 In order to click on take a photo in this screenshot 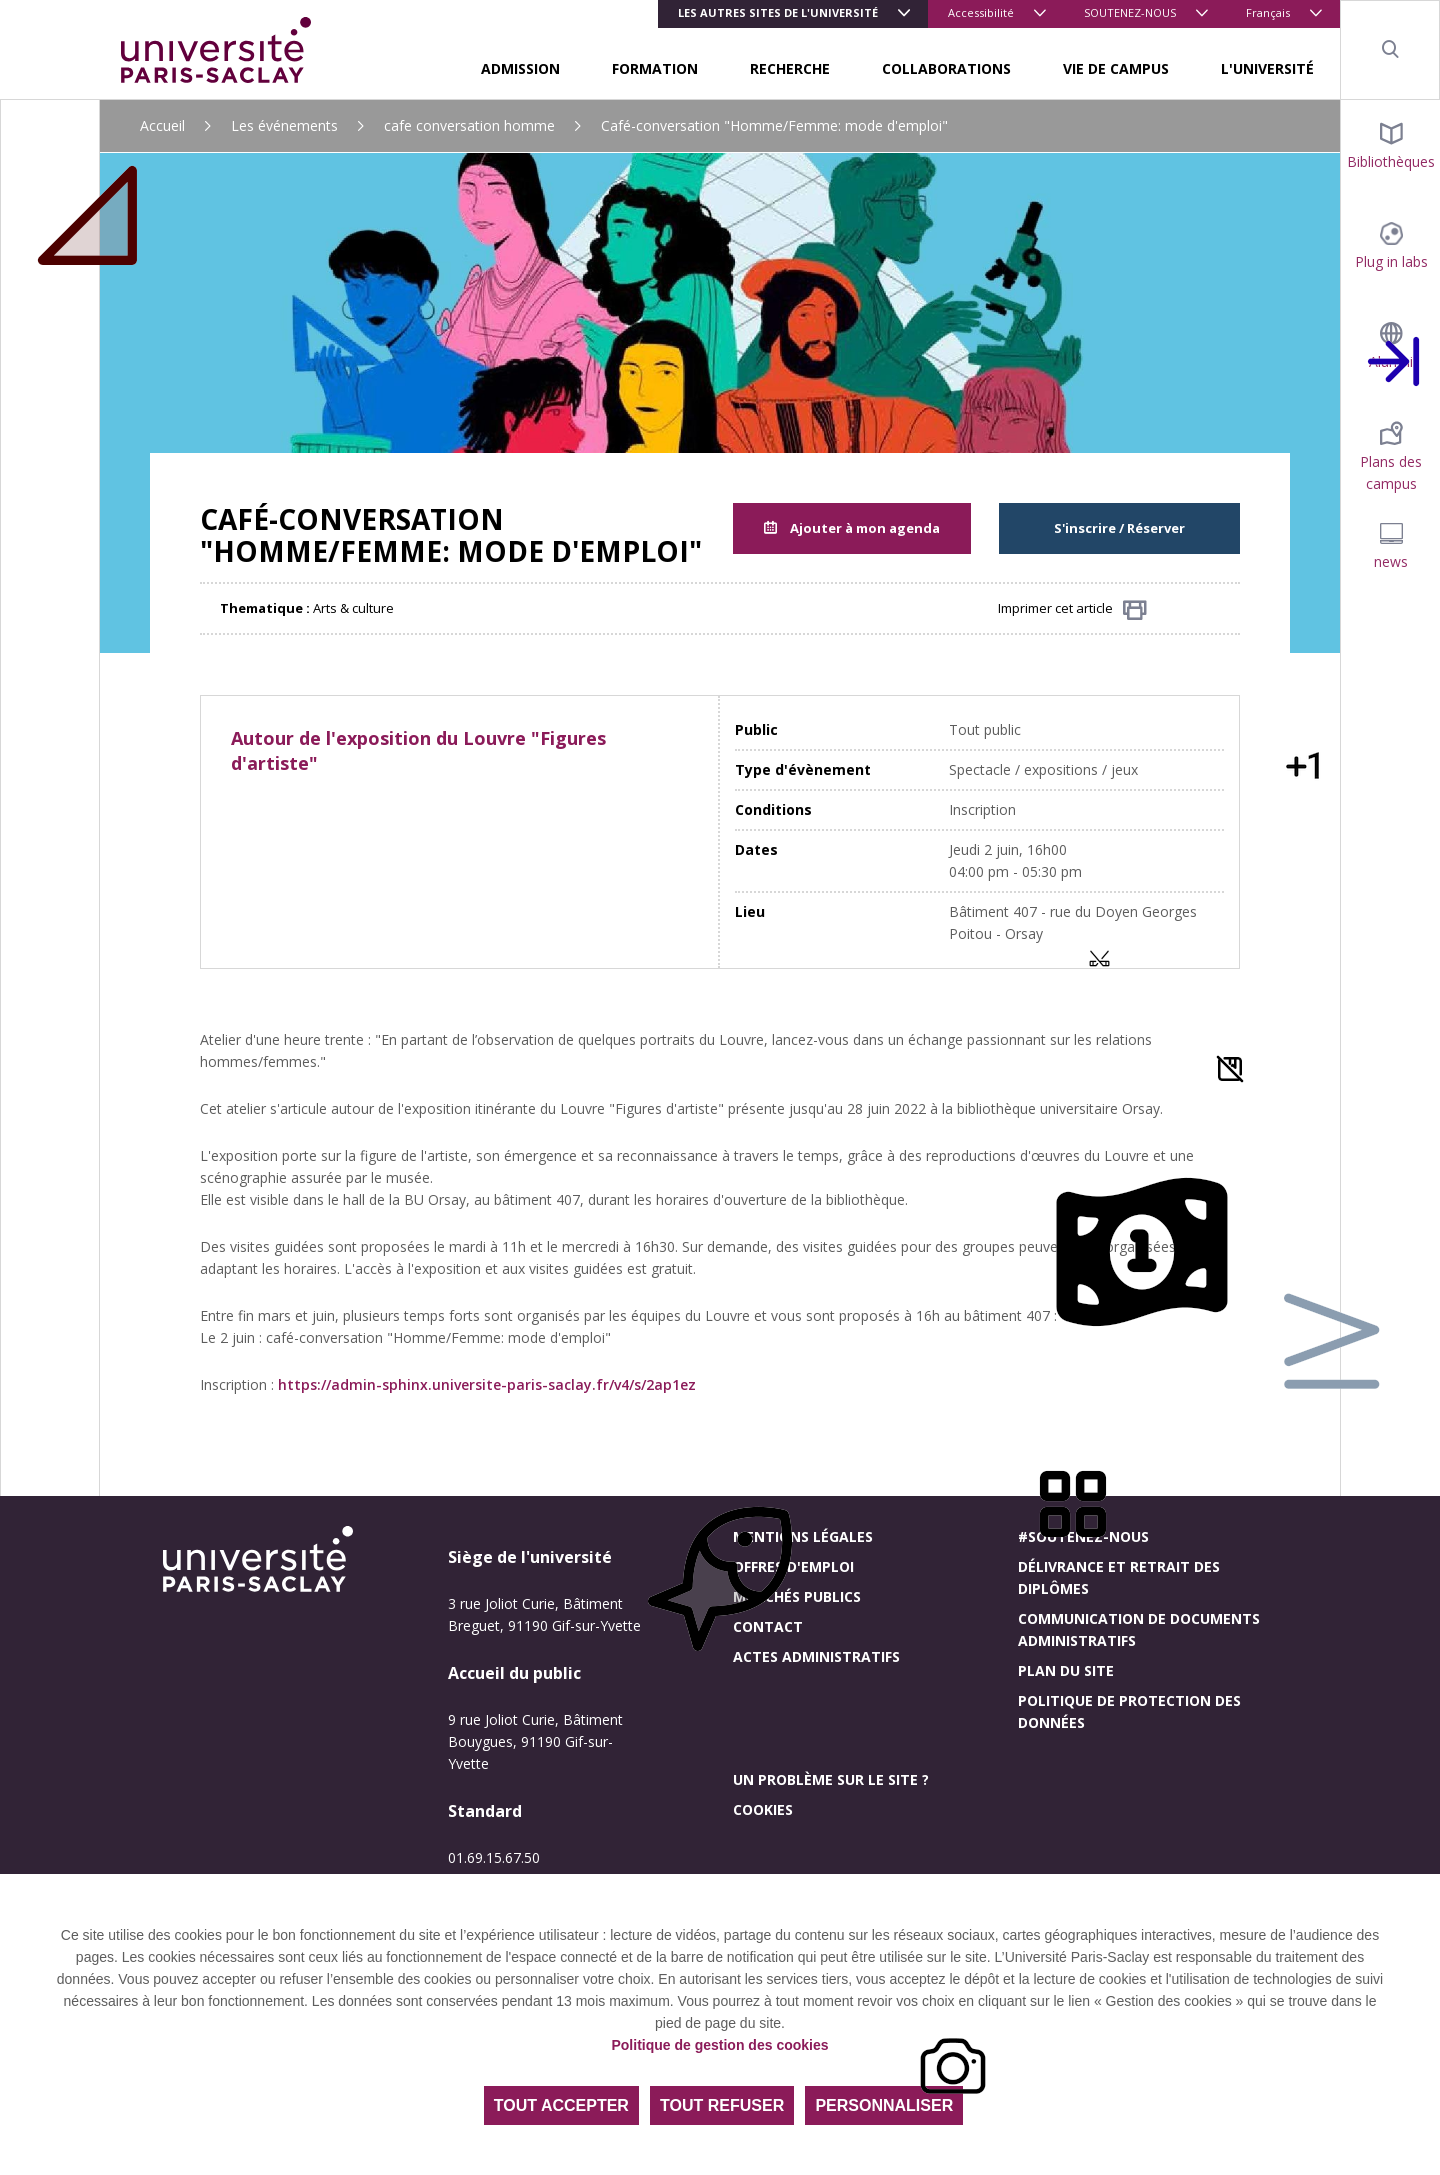, I will do `click(953, 2066)`.